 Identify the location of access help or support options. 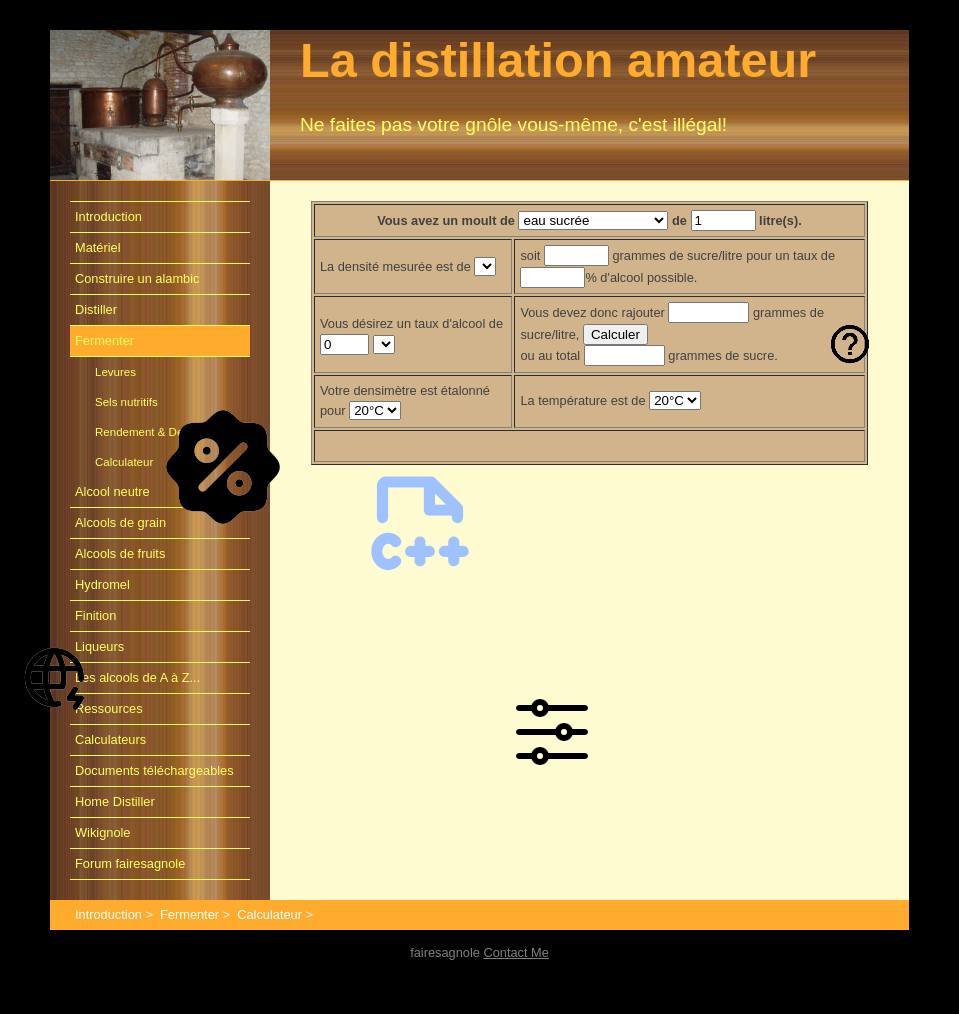
(850, 344).